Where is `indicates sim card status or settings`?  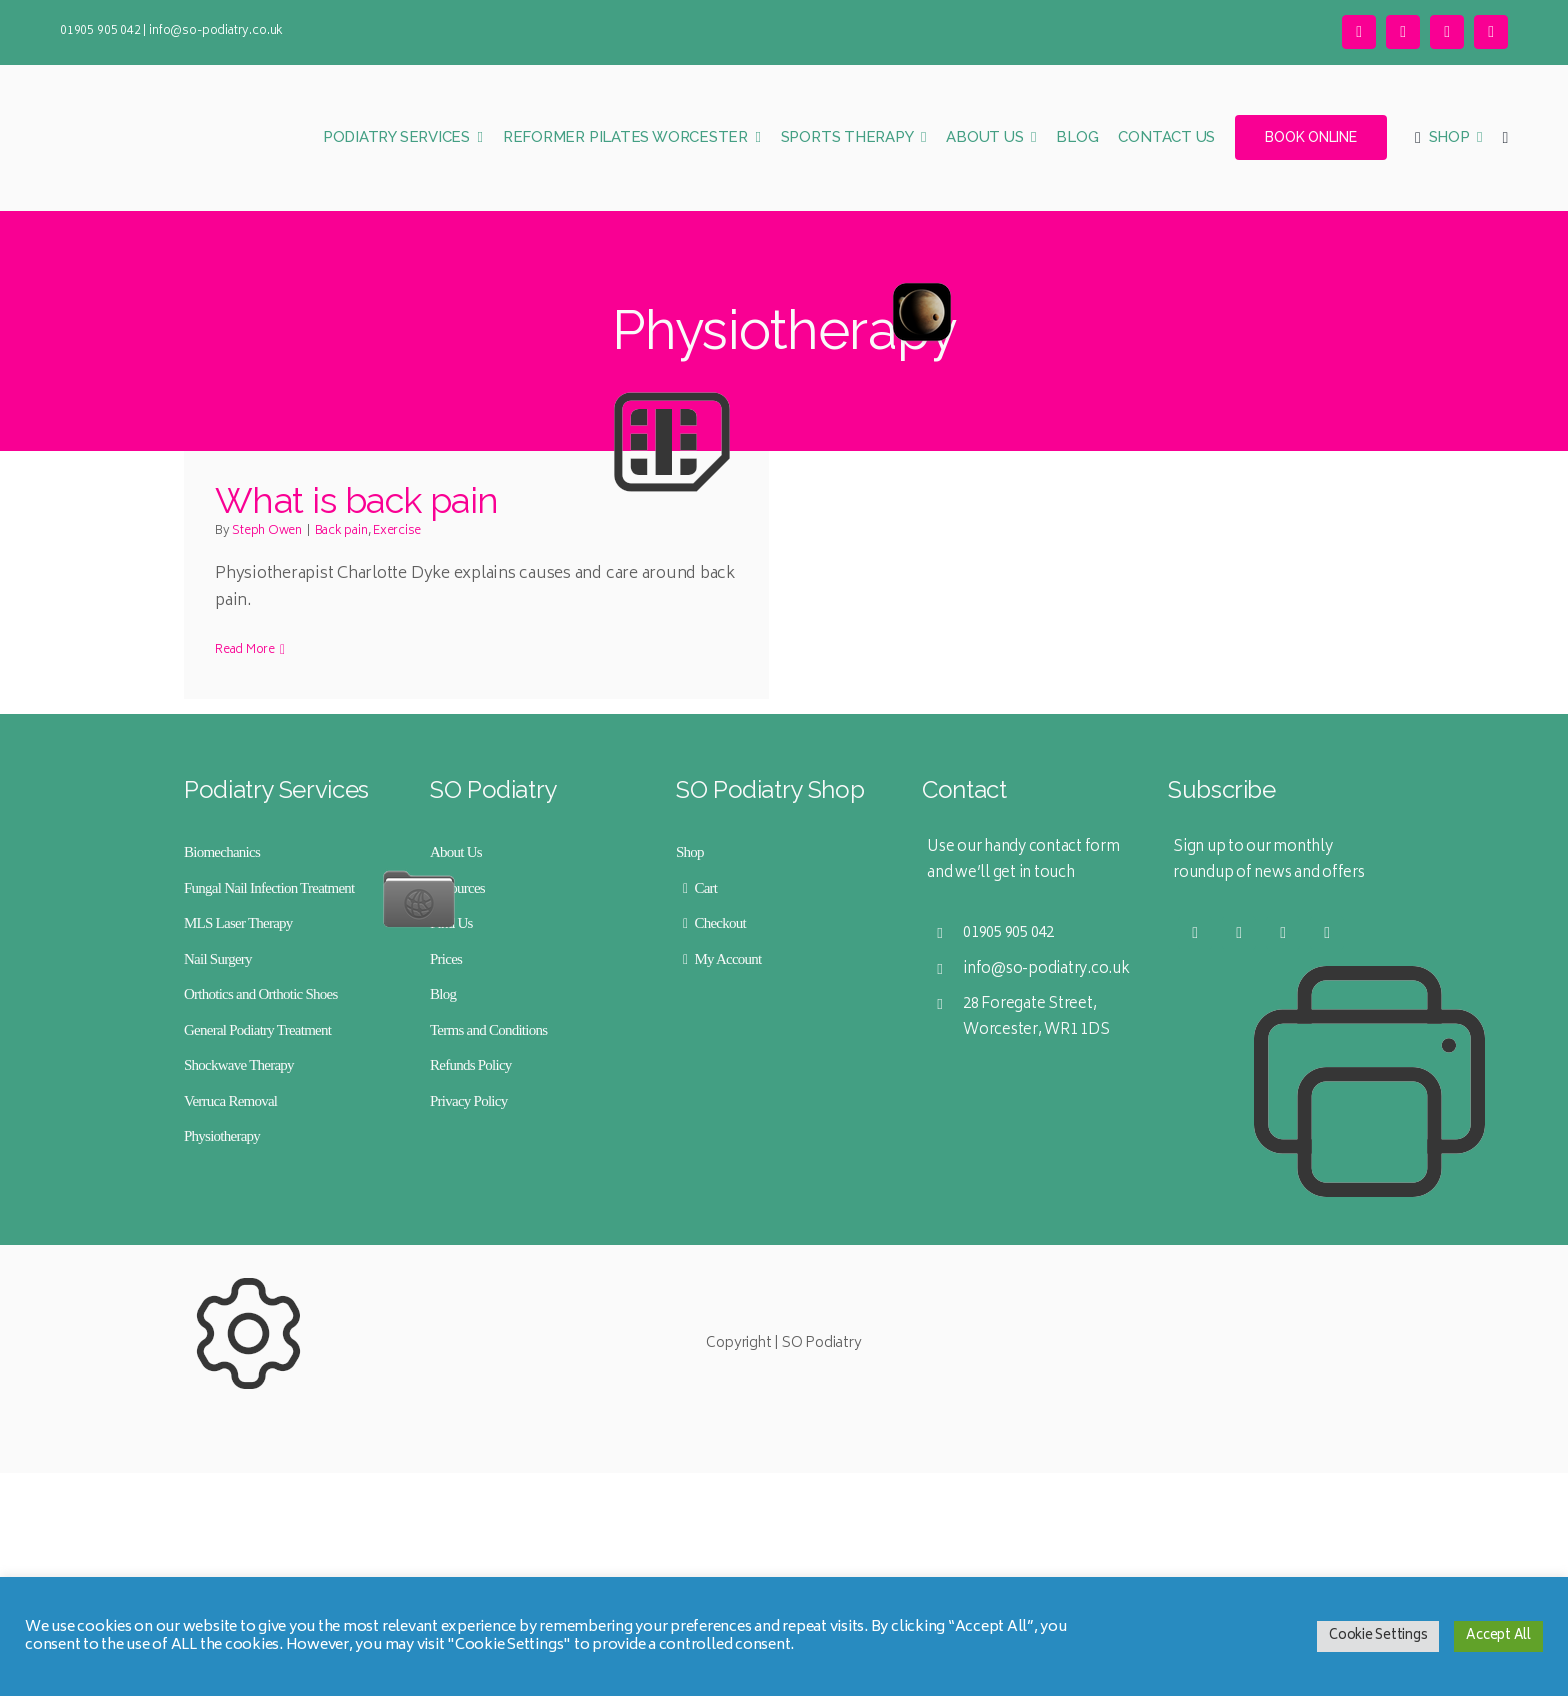
indicates sim card status or settings is located at coordinates (672, 442).